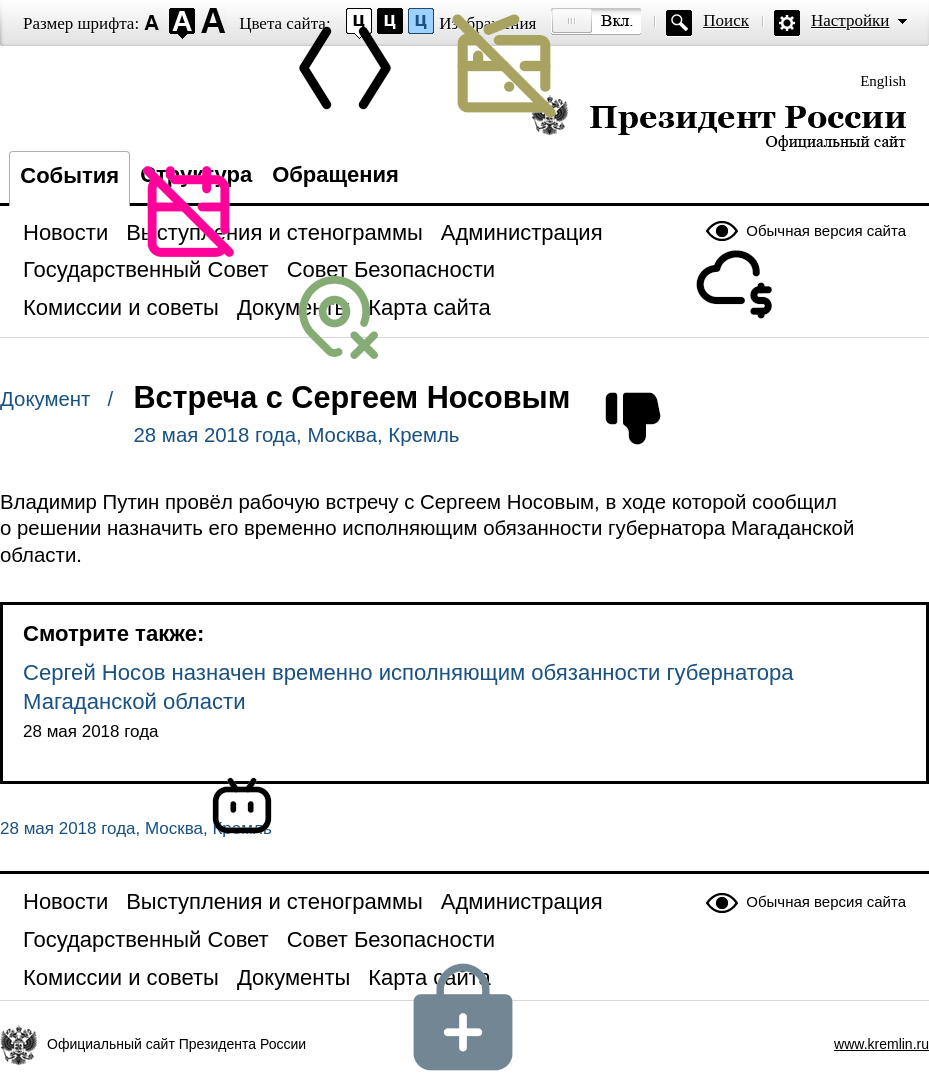  I want to click on view cloud storage pricing or billing, so click(736, 279).